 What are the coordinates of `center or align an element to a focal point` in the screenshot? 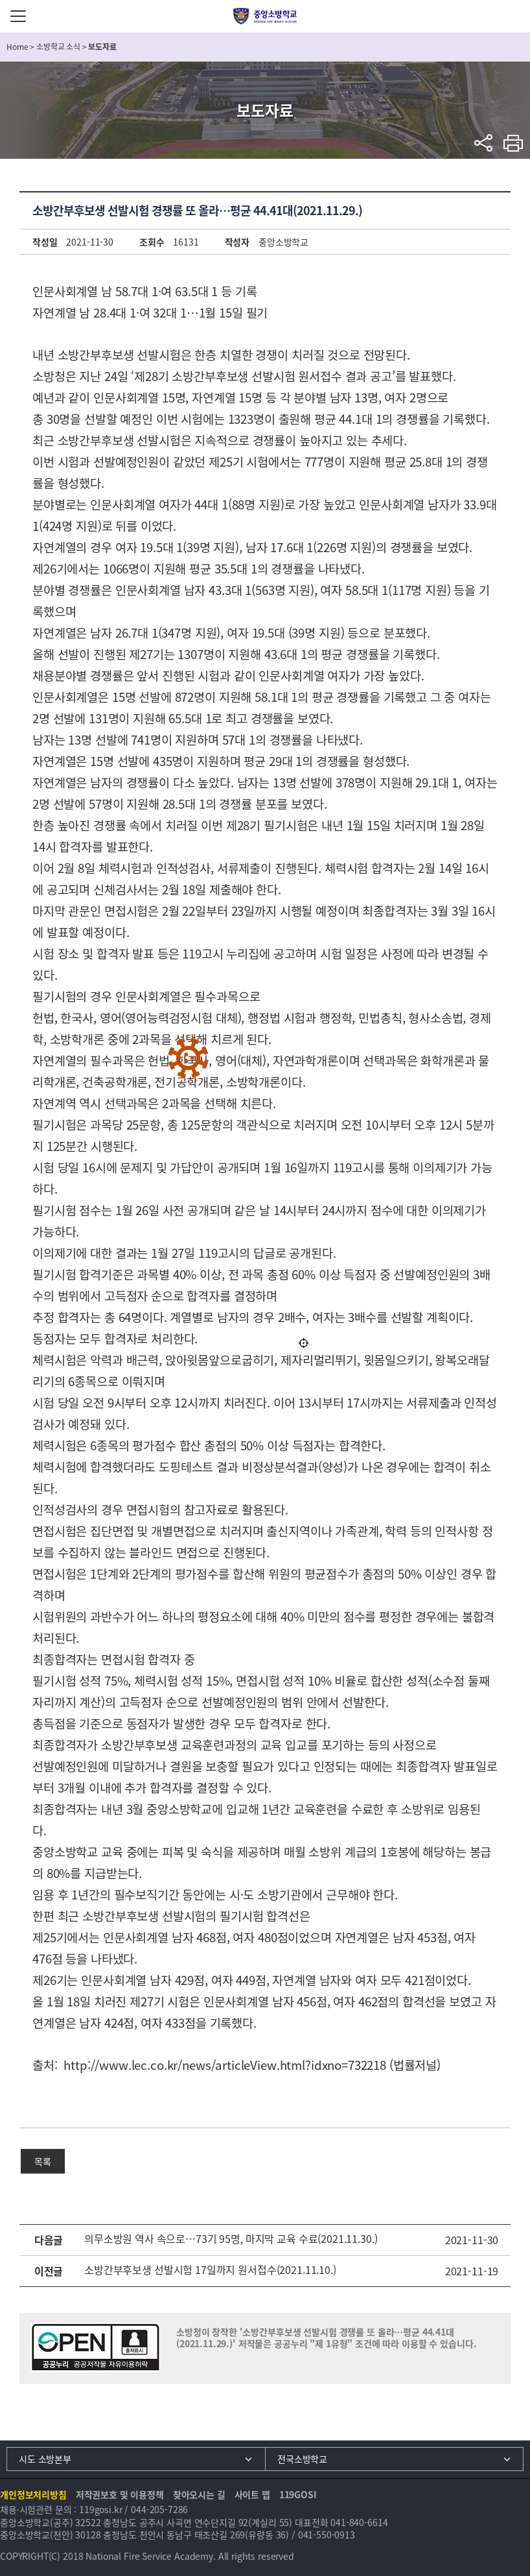 It's located at (303, 1343).